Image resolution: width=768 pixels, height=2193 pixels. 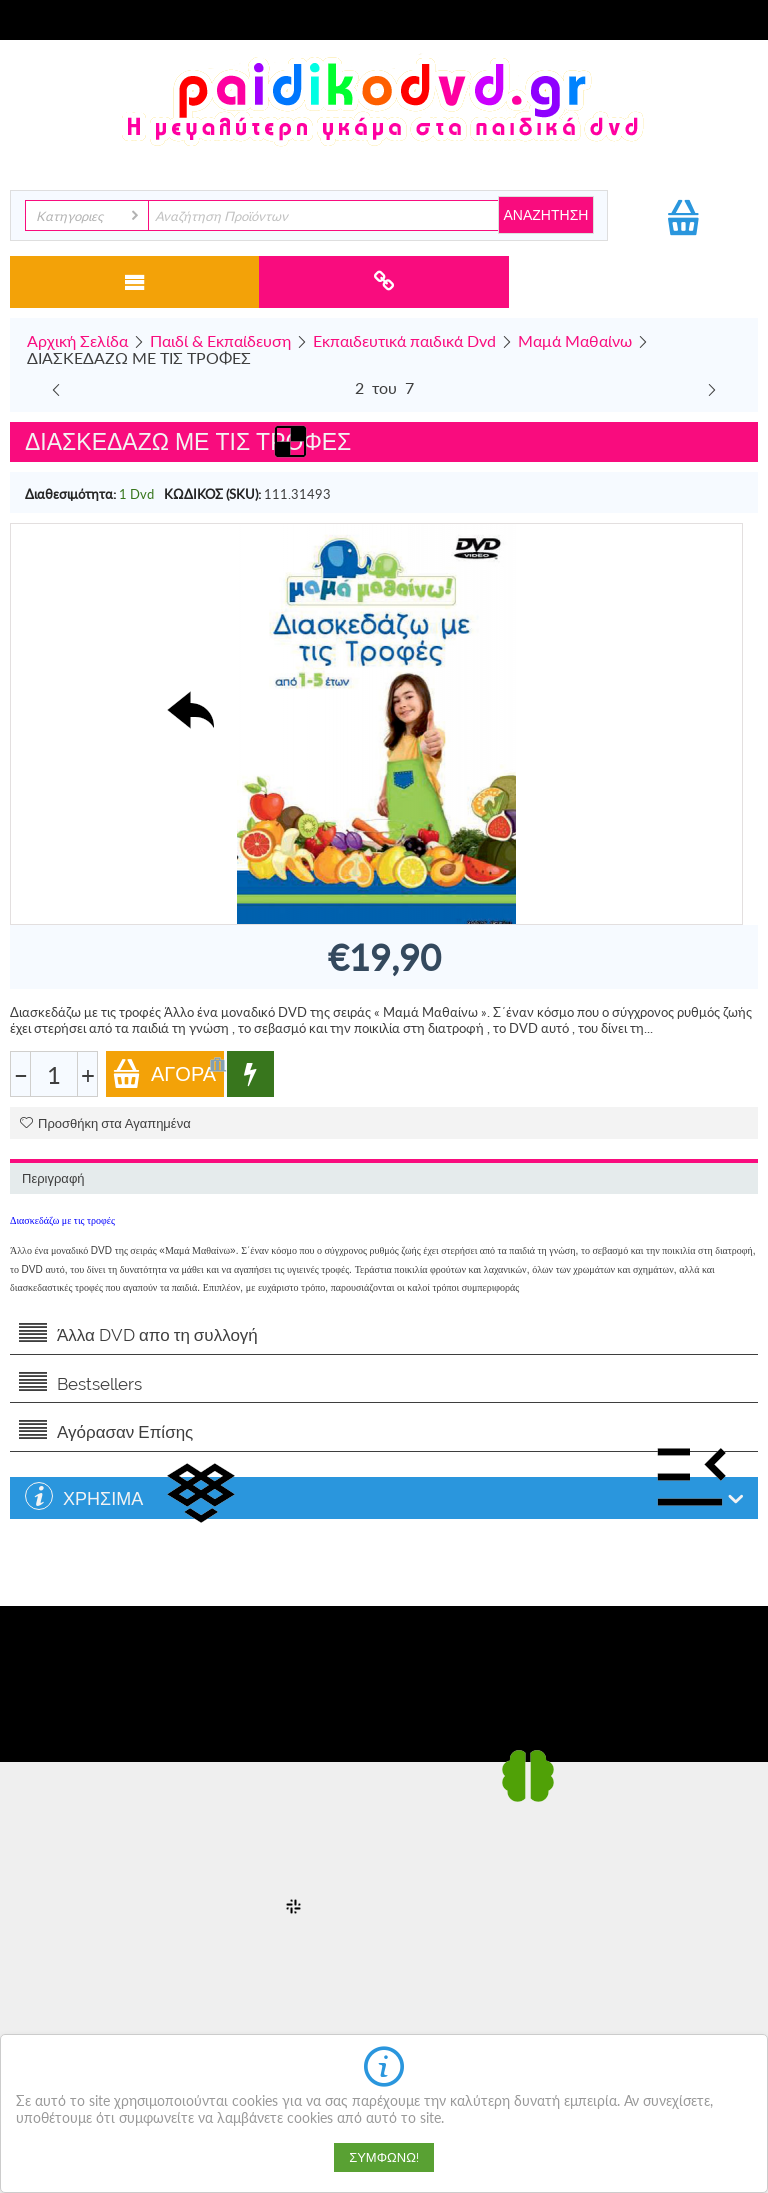 I want to click on open Slack messaging app, so click(x=293, y=1906).